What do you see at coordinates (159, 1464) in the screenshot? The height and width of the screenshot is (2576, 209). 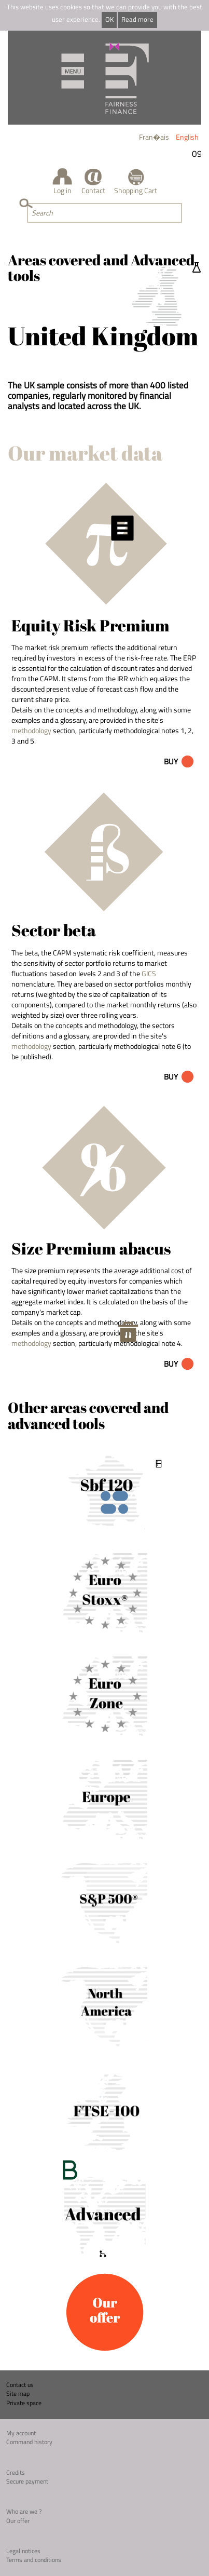 I see `access refrigerator or kitchen appliance controls` at bounding box center [159, 1464].